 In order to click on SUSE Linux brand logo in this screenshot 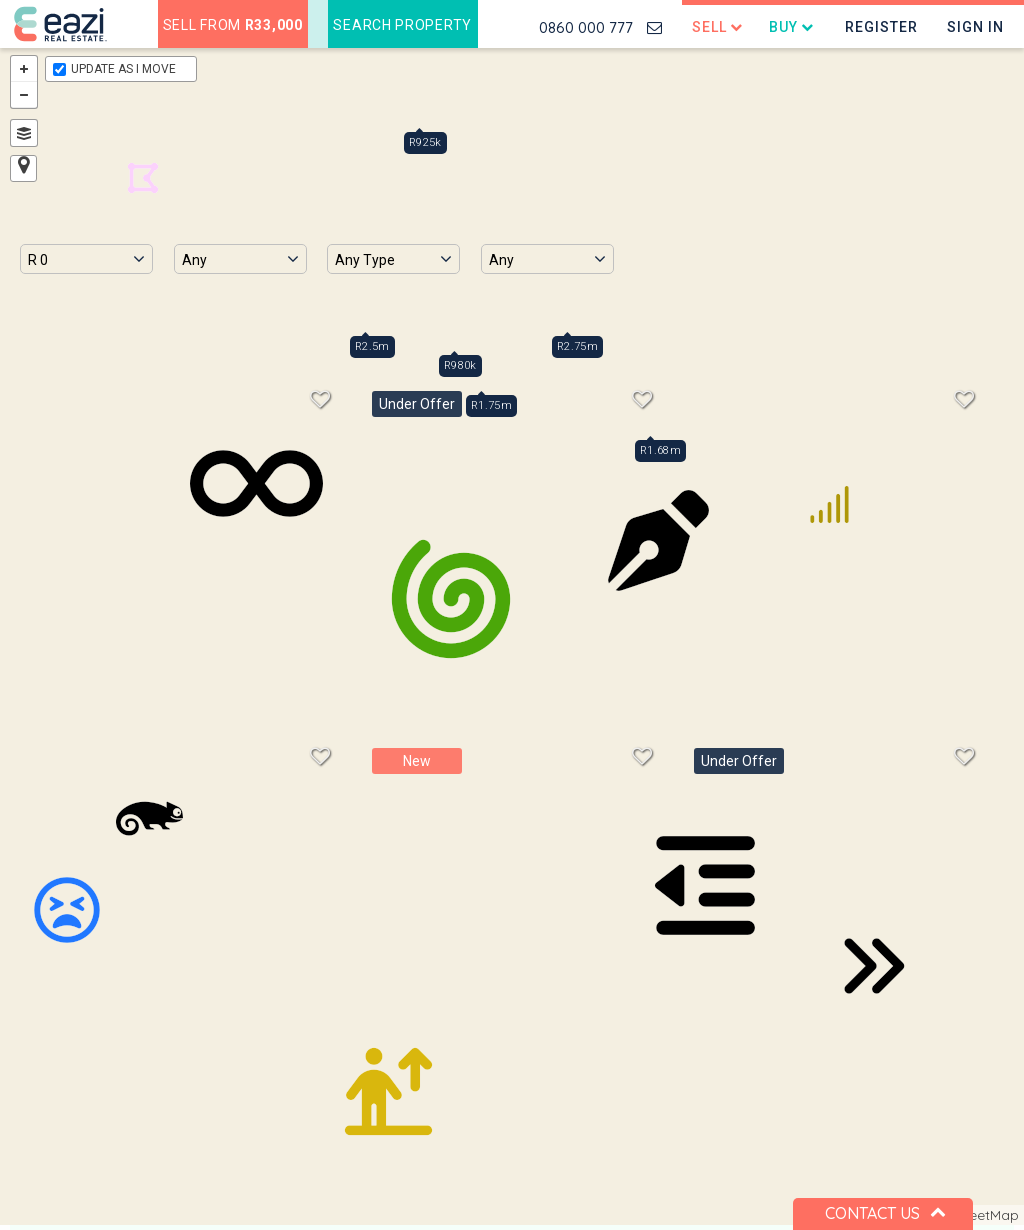, I will do `click(149, 818)`.